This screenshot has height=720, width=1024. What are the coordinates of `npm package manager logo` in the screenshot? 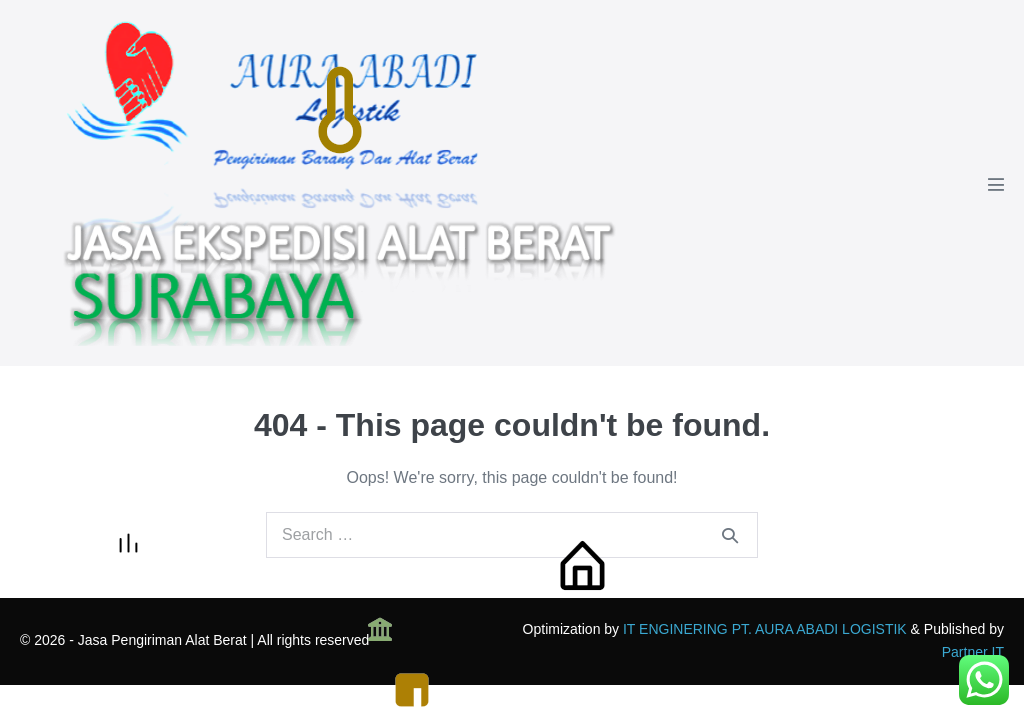 It's located at (412, 690).